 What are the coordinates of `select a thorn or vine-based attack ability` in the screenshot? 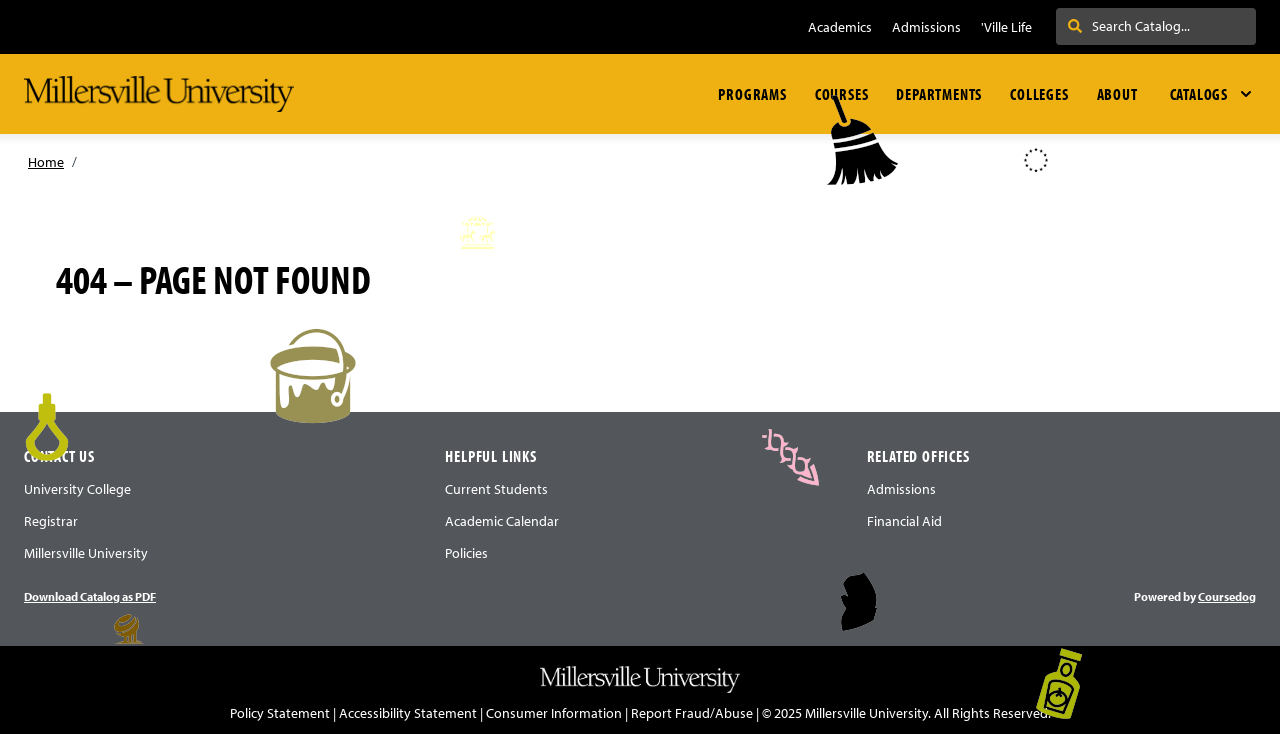 It's located at (790, 457).